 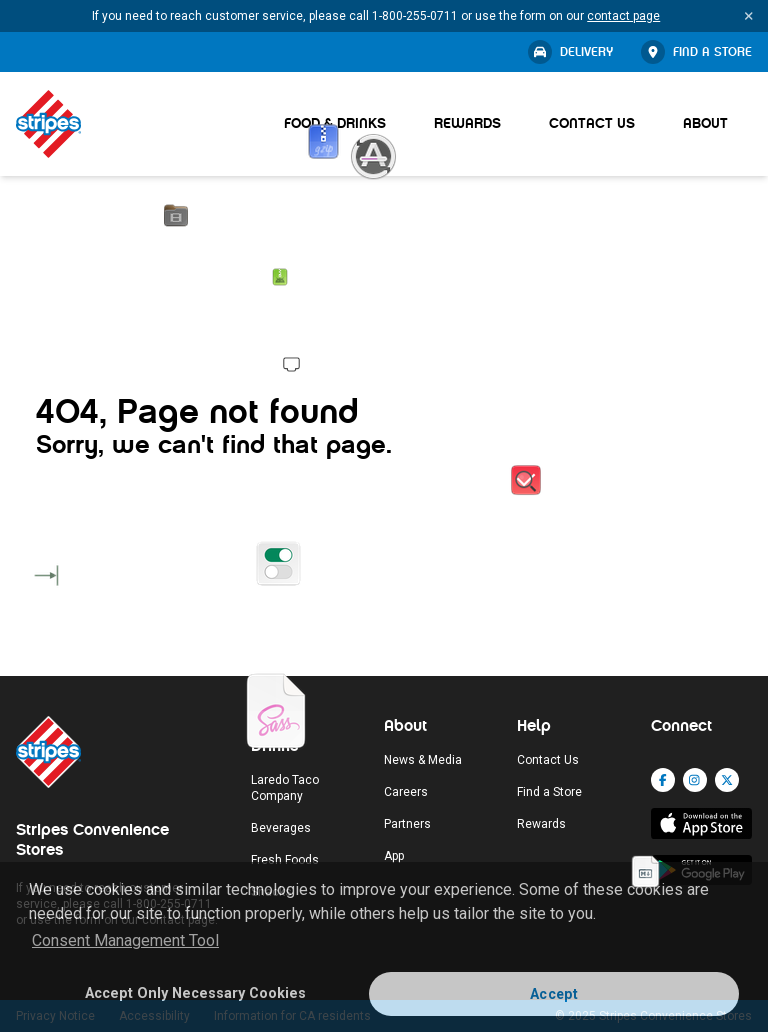 What do you see at coordinates (176, 215) in the screenshot?
I see `open your videos folder` at bounding box center [176, 215].